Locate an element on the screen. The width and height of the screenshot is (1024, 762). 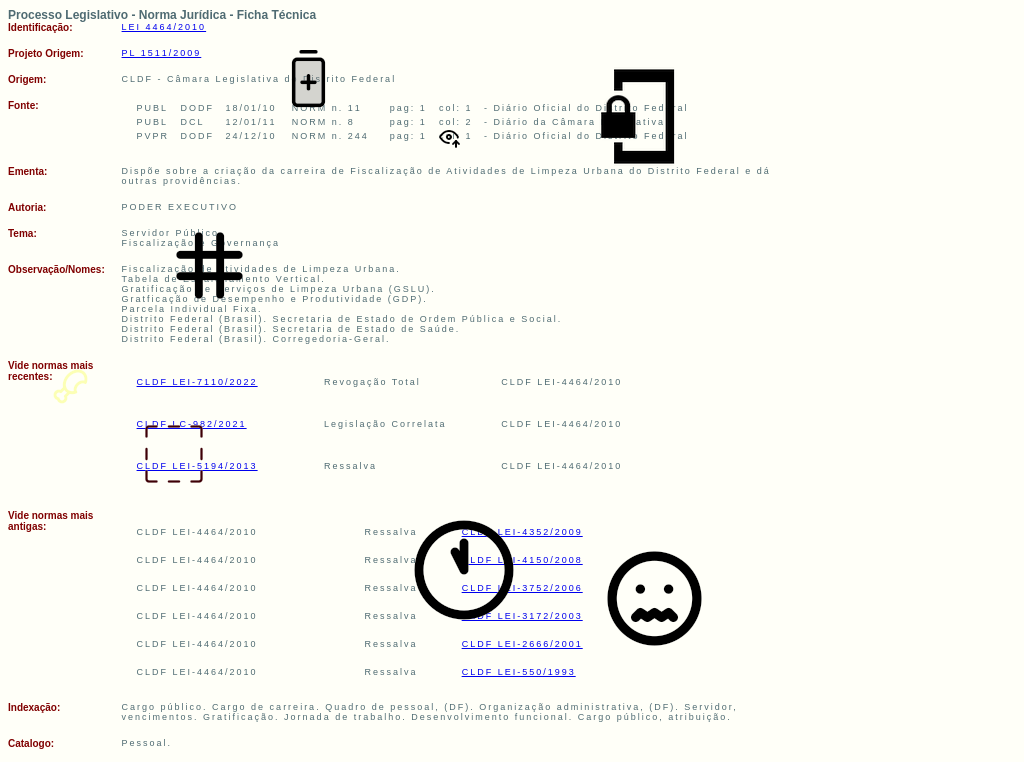
access food or restaurant options is located at coordinates (70, 386).